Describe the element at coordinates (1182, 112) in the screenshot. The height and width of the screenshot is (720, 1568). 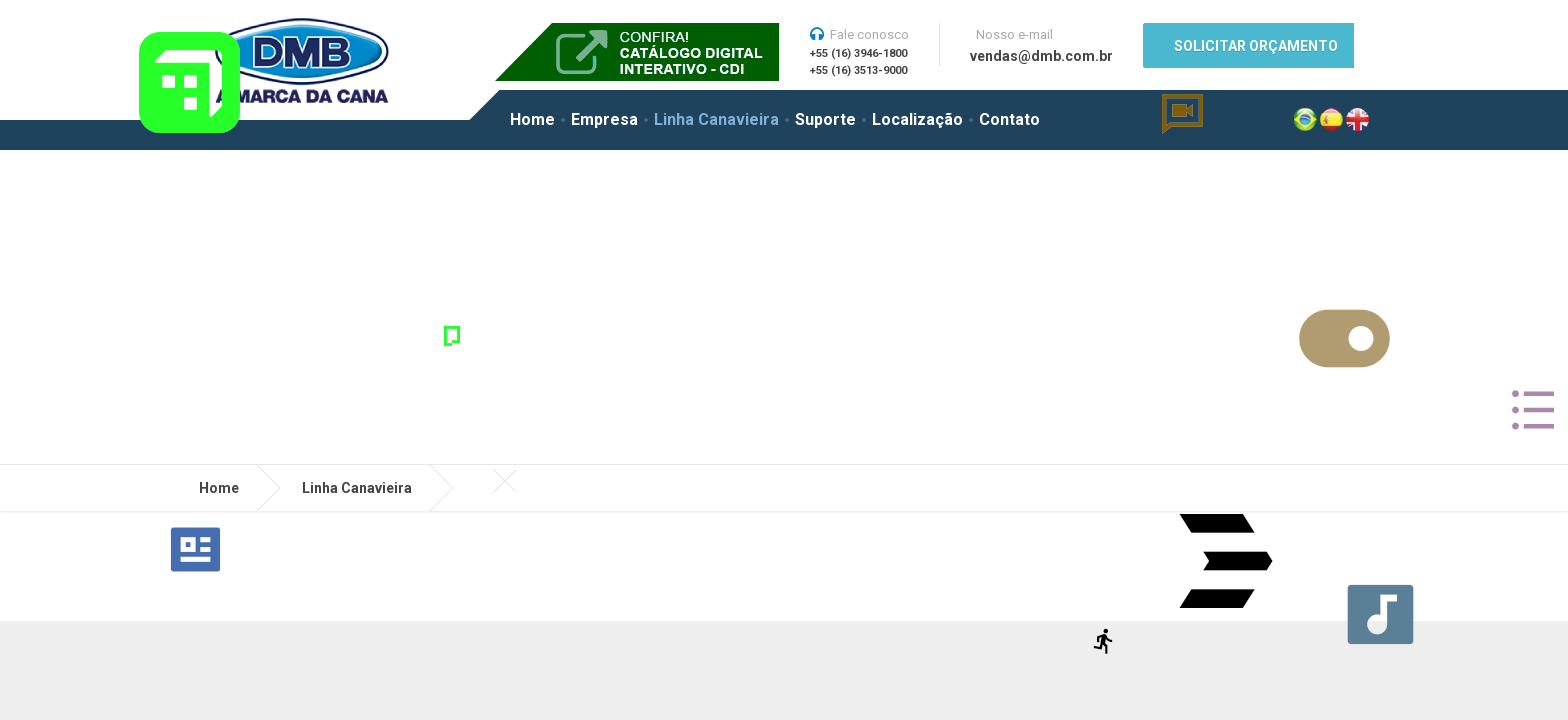
I see `start a video chat conversation` at that location.